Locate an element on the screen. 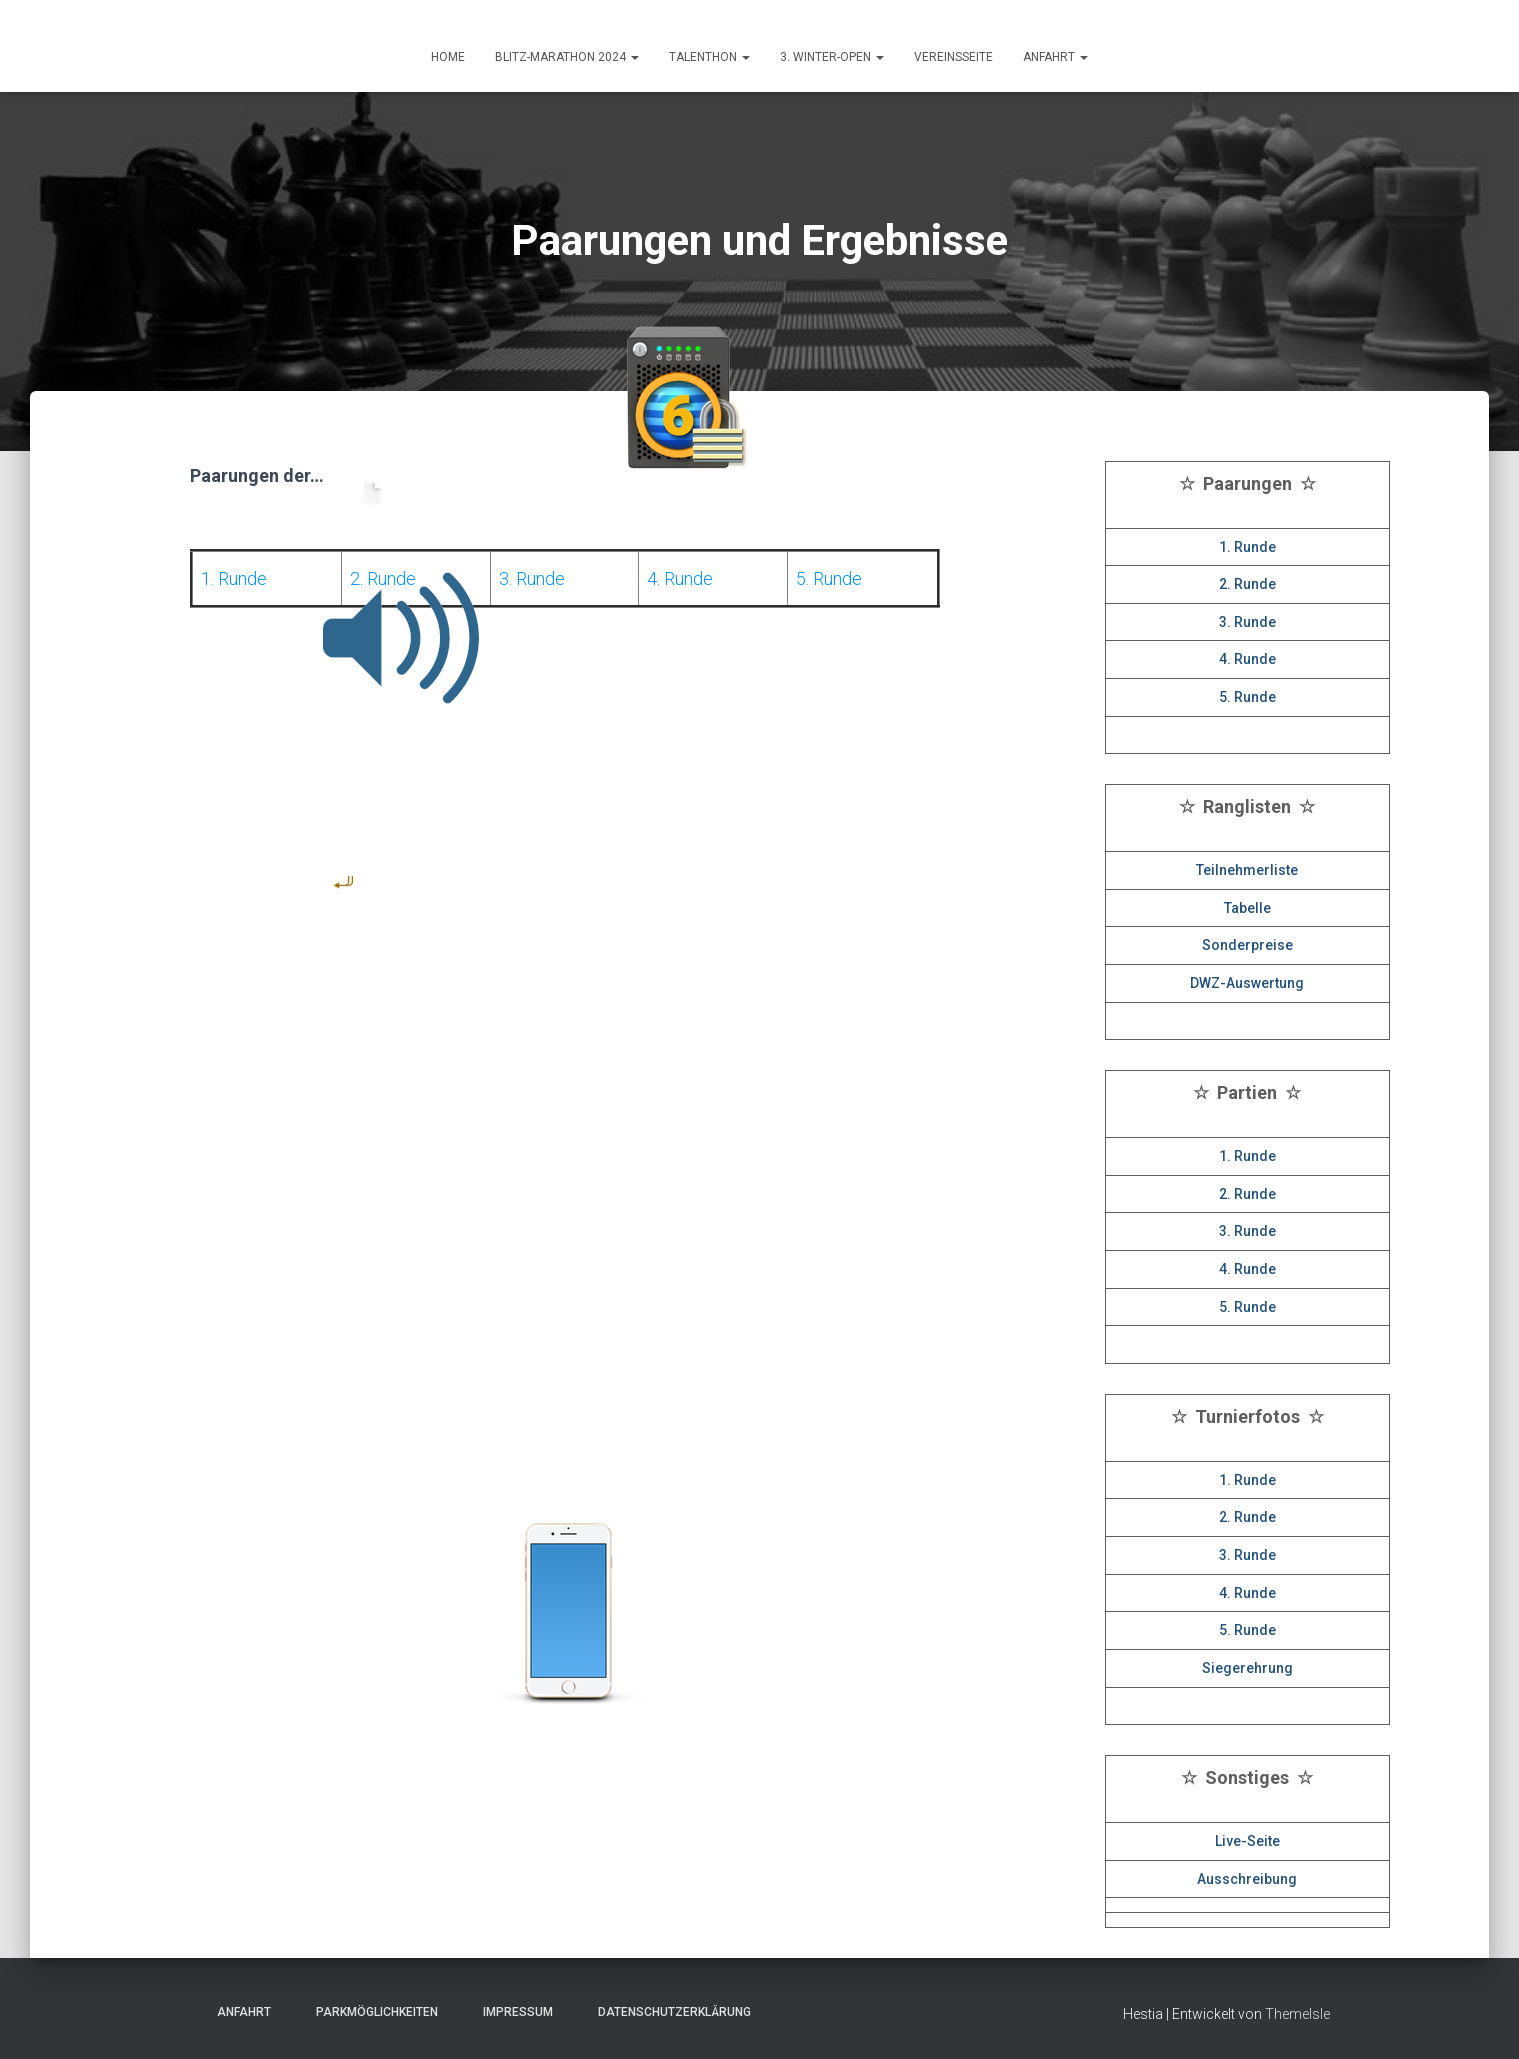  iPhone 7 device icon for system identification is located at coordinates (568, 1613).